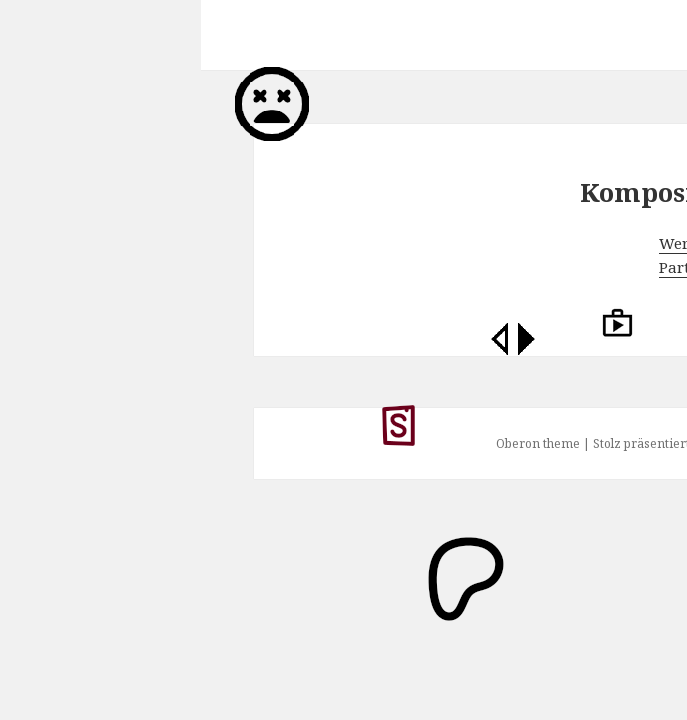 The height and width of the screenshot is (720, 687). What do you see at coordinates (617, 323) in the screenshot?
I see `open the shop or store` at bounding box center [617, 323].